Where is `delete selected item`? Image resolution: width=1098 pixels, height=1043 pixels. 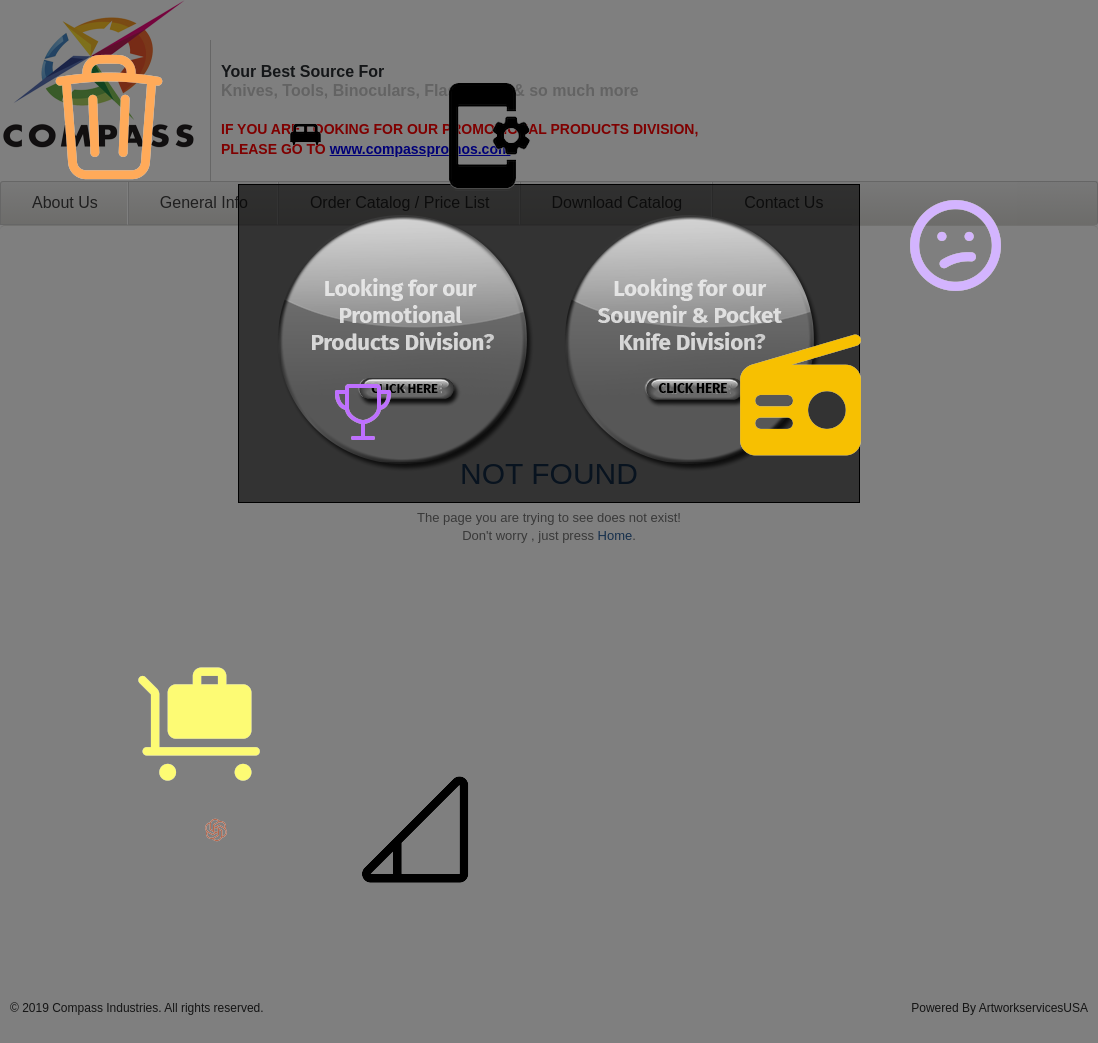 delete selected item is located at coordinates (109, 117).